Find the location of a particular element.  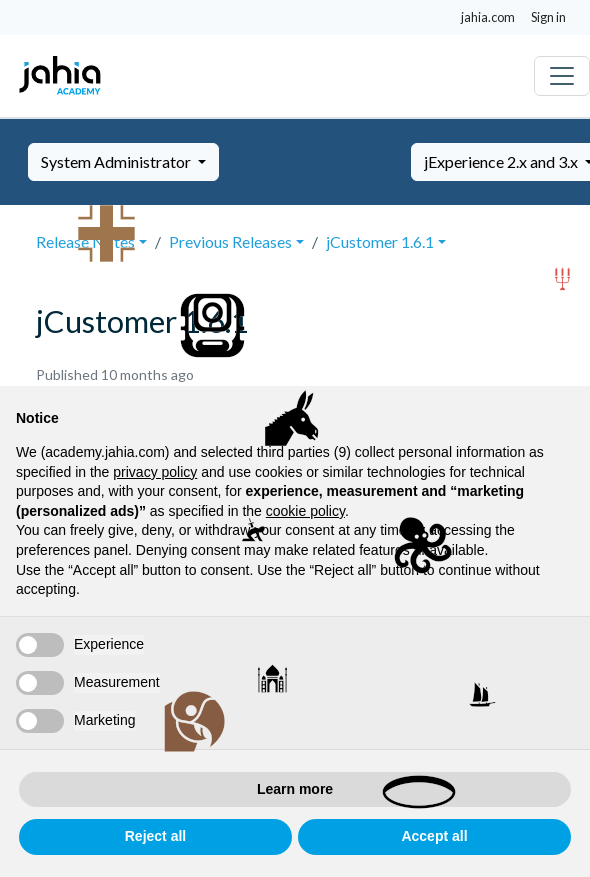

unlit candelabra indicating inactive or disabled lighting is located at coordinates (562, 278).